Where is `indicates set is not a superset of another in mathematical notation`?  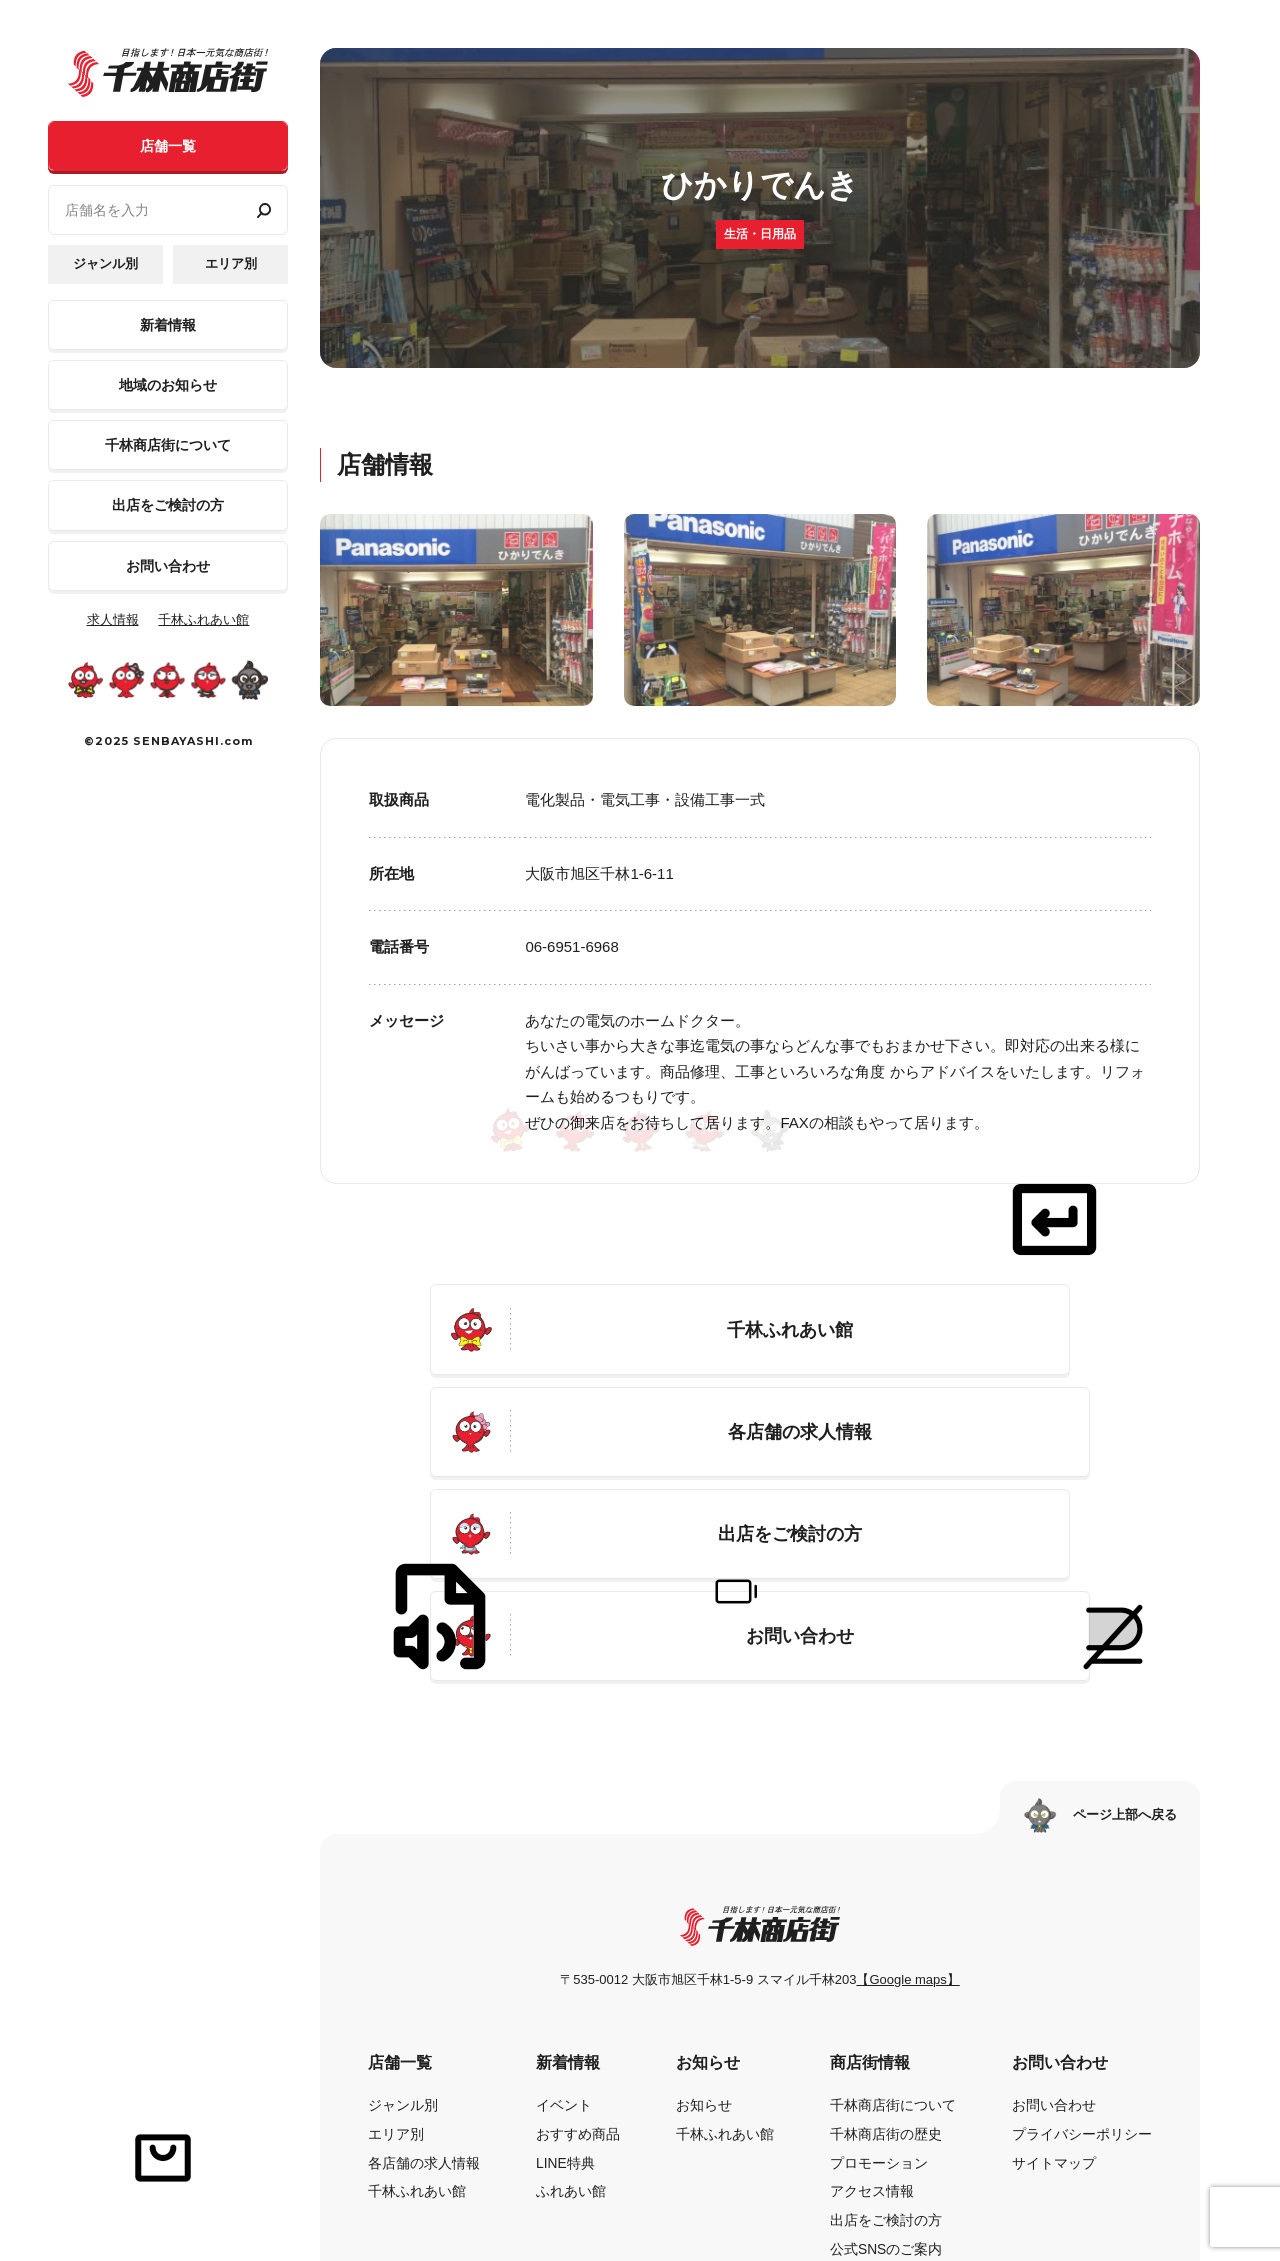
indicates set is not a superset of another in mathematical notation is located at coordinates (1113, 1637).